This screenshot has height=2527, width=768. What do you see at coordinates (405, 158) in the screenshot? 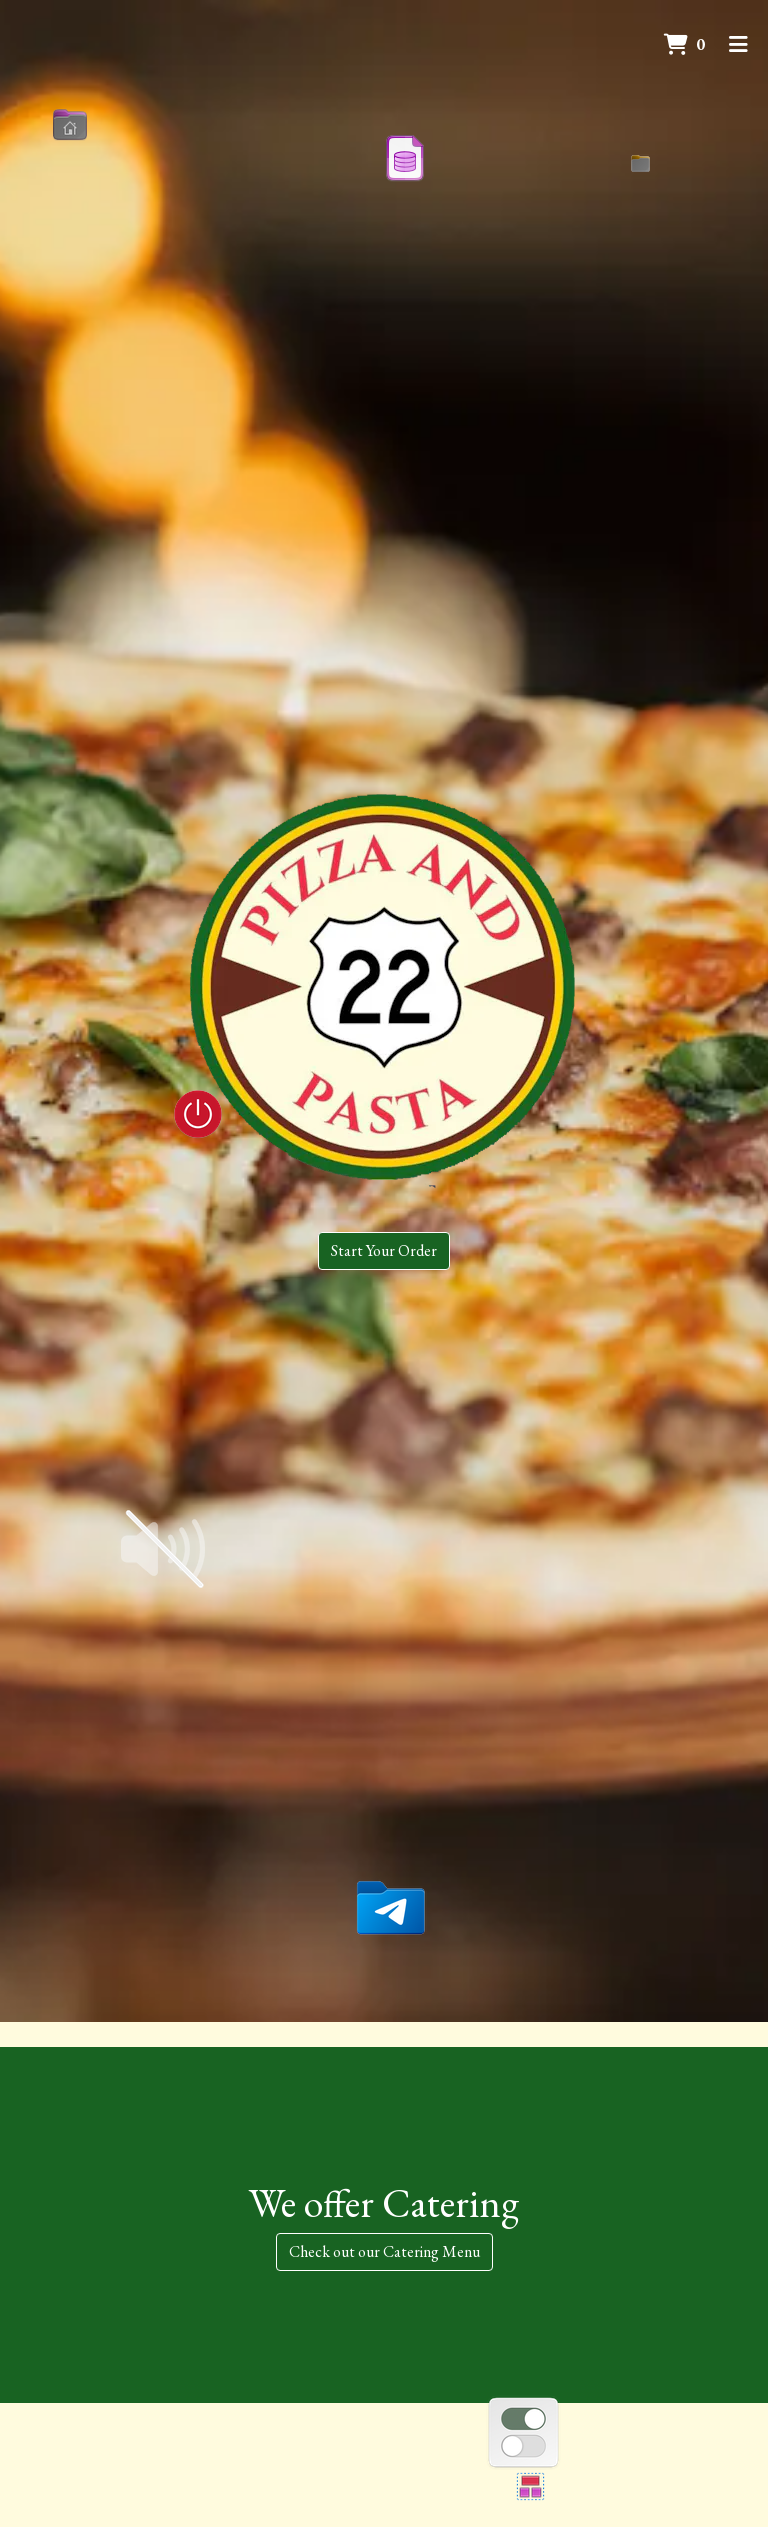
I see `libreoffice base database file` at bounding box center [405, 158].